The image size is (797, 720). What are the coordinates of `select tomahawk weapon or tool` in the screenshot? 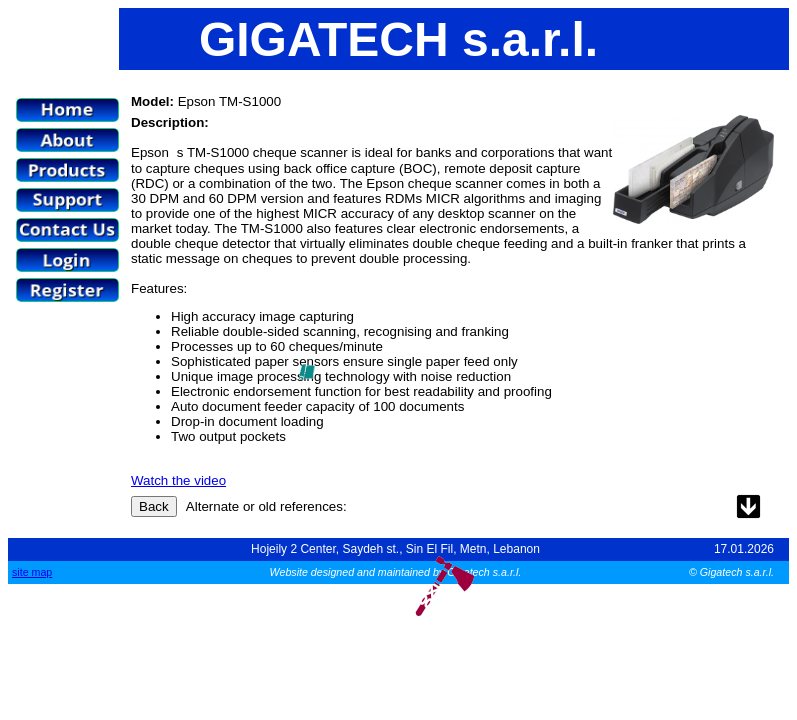 It's located at (445, 586).